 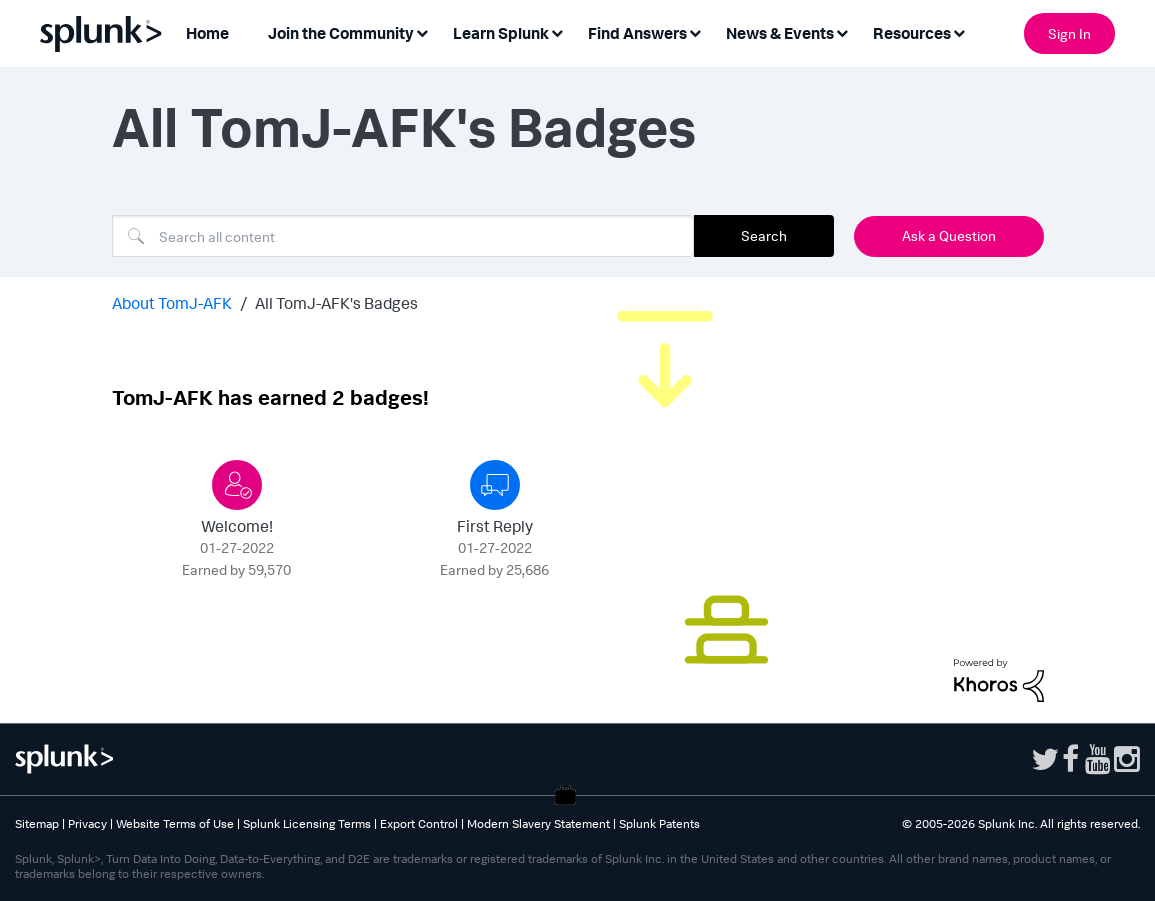 I want to click on download file or content, so click(x=665, y=359).